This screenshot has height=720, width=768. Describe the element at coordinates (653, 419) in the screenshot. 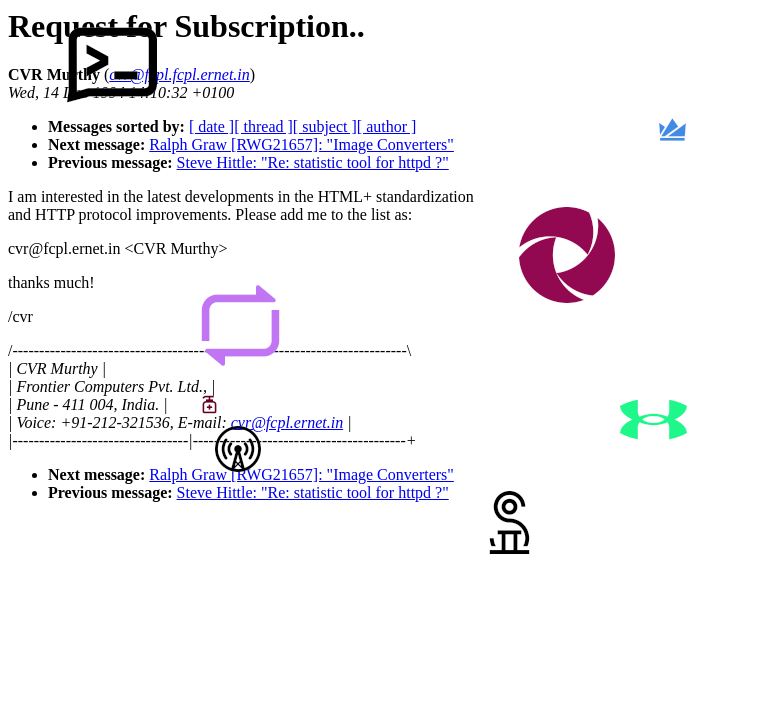

I see `under armour brand logo` at that location.